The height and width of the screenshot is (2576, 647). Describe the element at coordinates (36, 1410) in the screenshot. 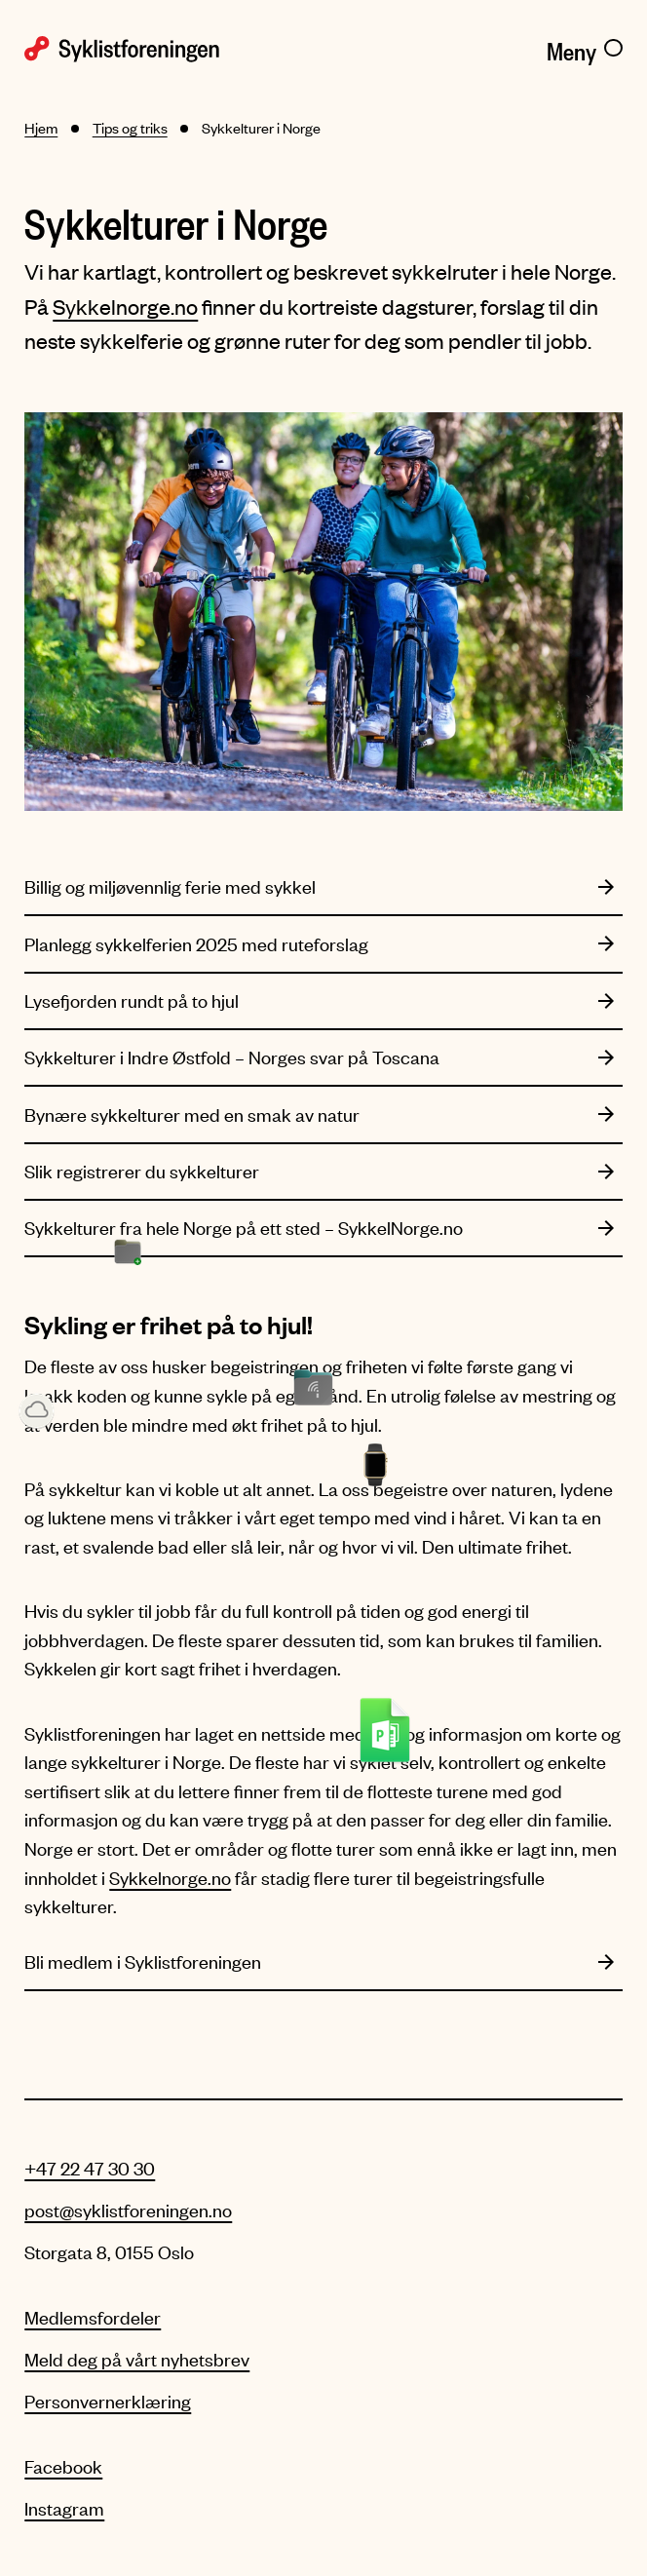

I see `indicates file is synced with Dropbox cloud storage` at that location.